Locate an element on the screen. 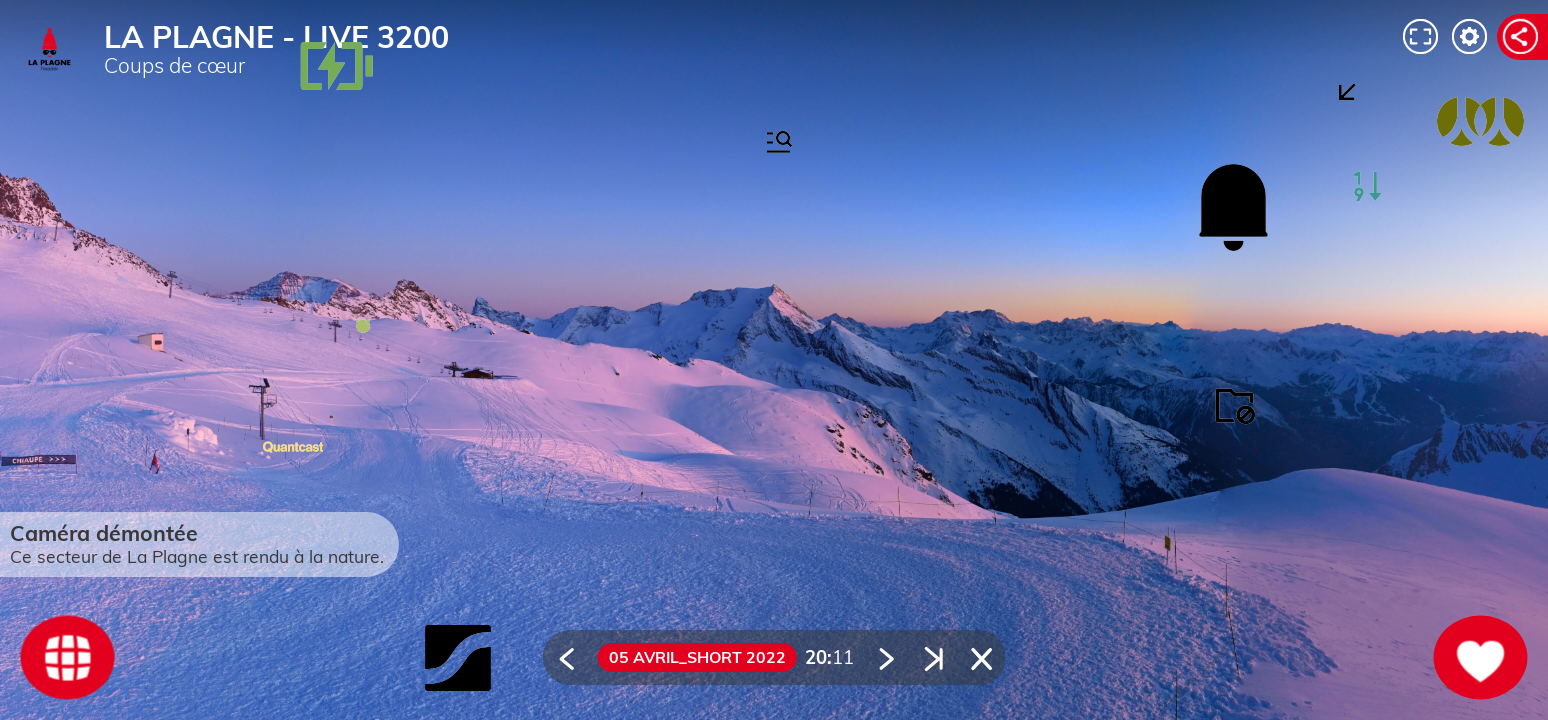  access denied to this folder is located at coordinates (1234, 405).